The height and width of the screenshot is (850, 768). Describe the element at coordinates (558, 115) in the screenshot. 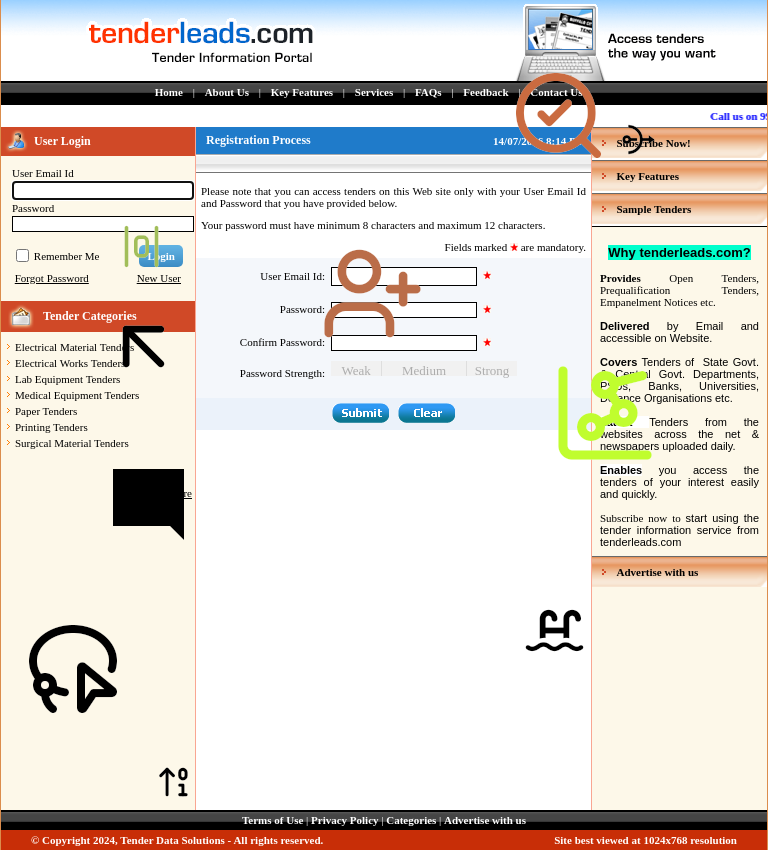

I see `code scan completed successfully` at that location.